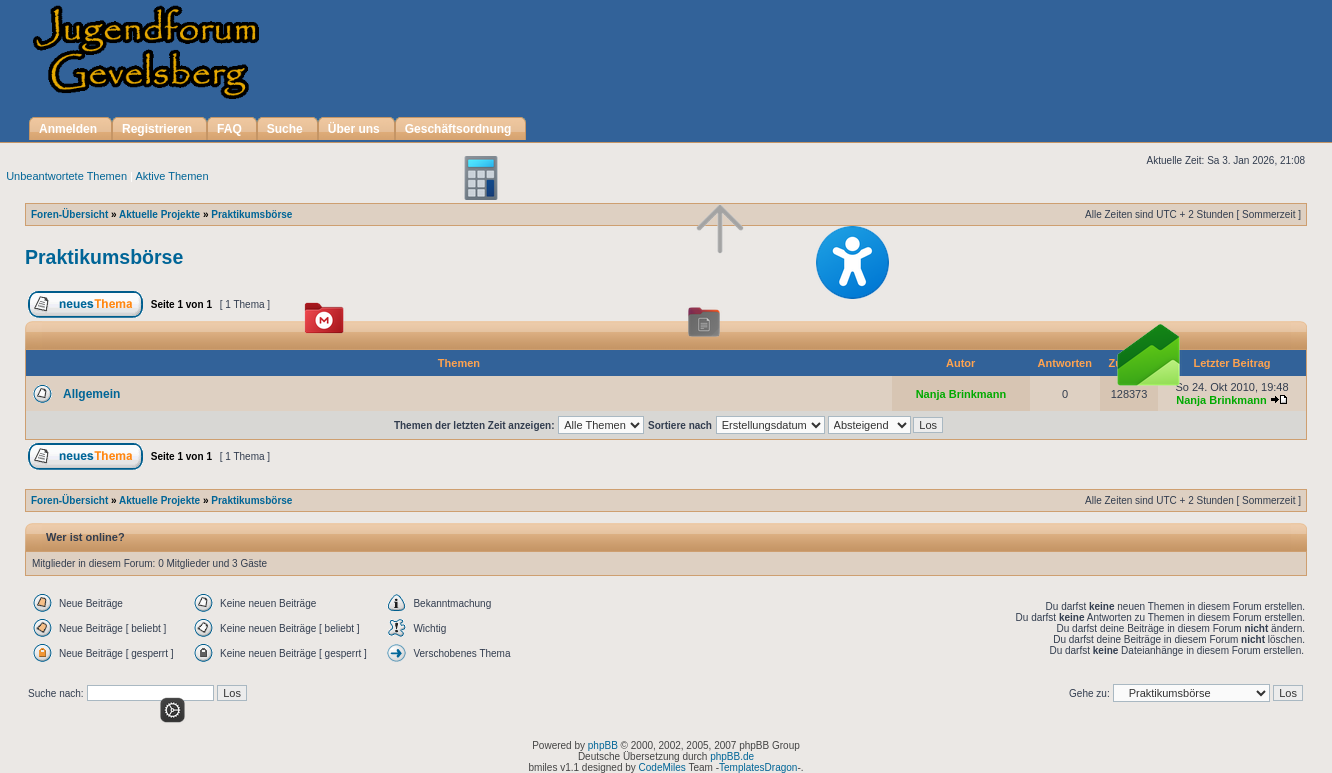 The width and height of the screenshot is (1332, 773). Describe the element at coordinates (720, 229) in the screenshot. I see `upload or send file` at that location.